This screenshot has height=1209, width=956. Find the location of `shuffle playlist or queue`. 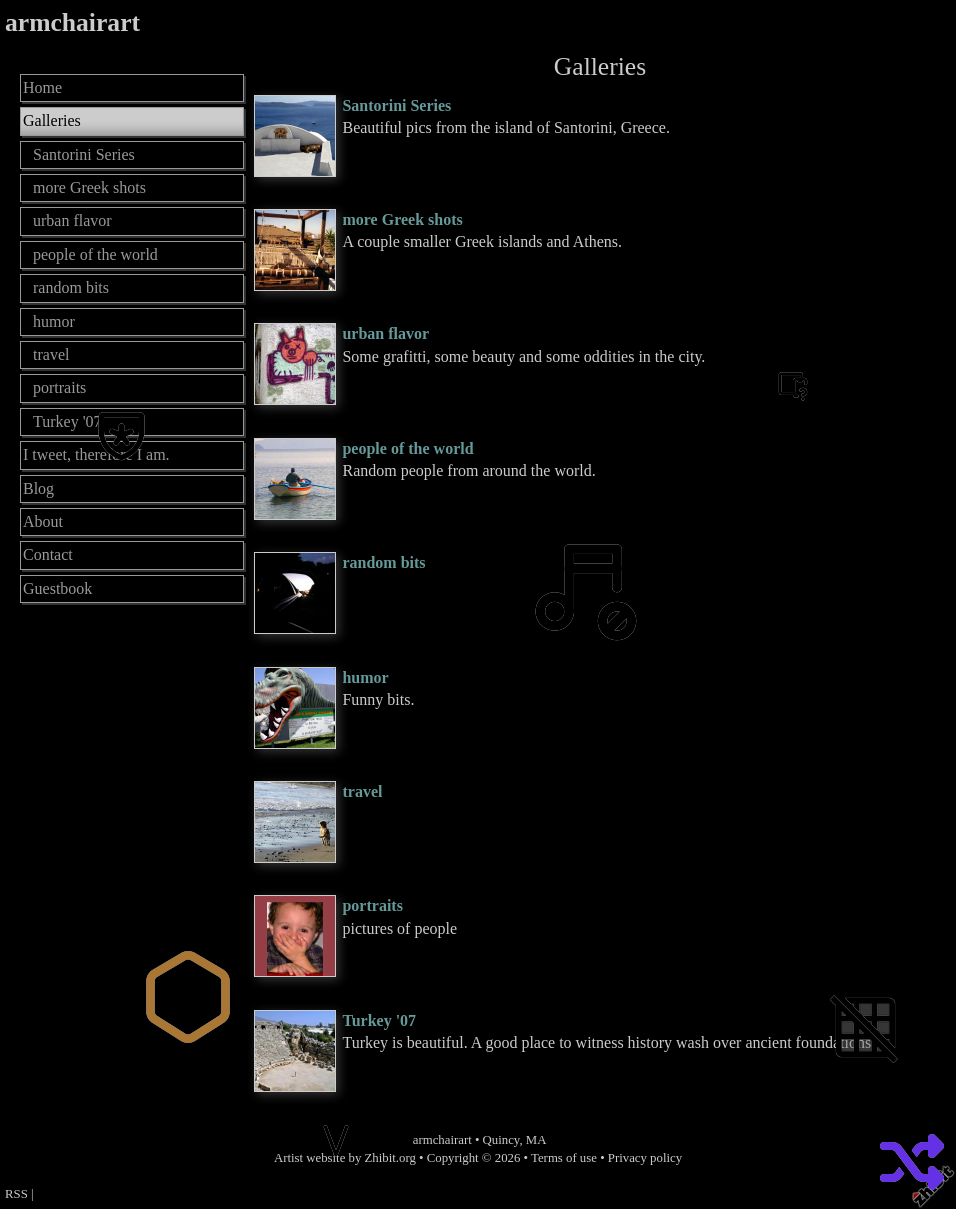

shuffle playlist or queue is located at coordinates (912, 1162).